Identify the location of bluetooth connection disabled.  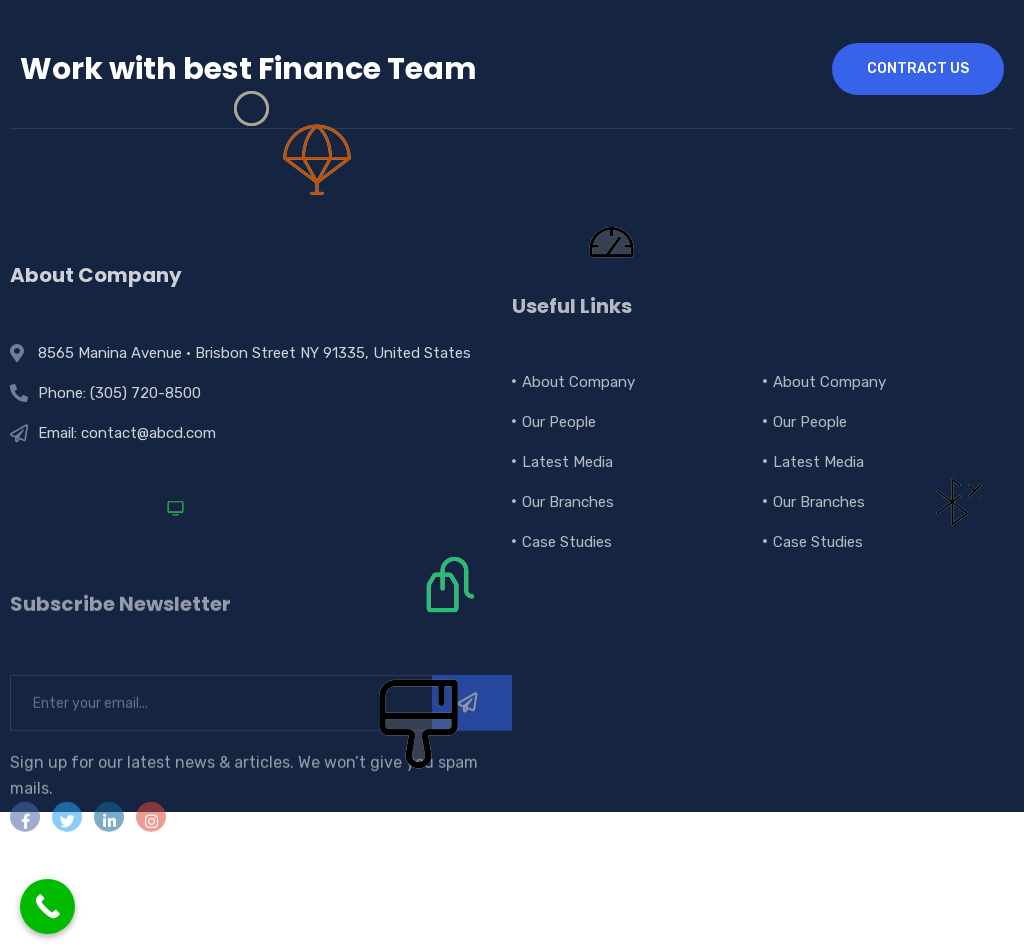
(956, 502).